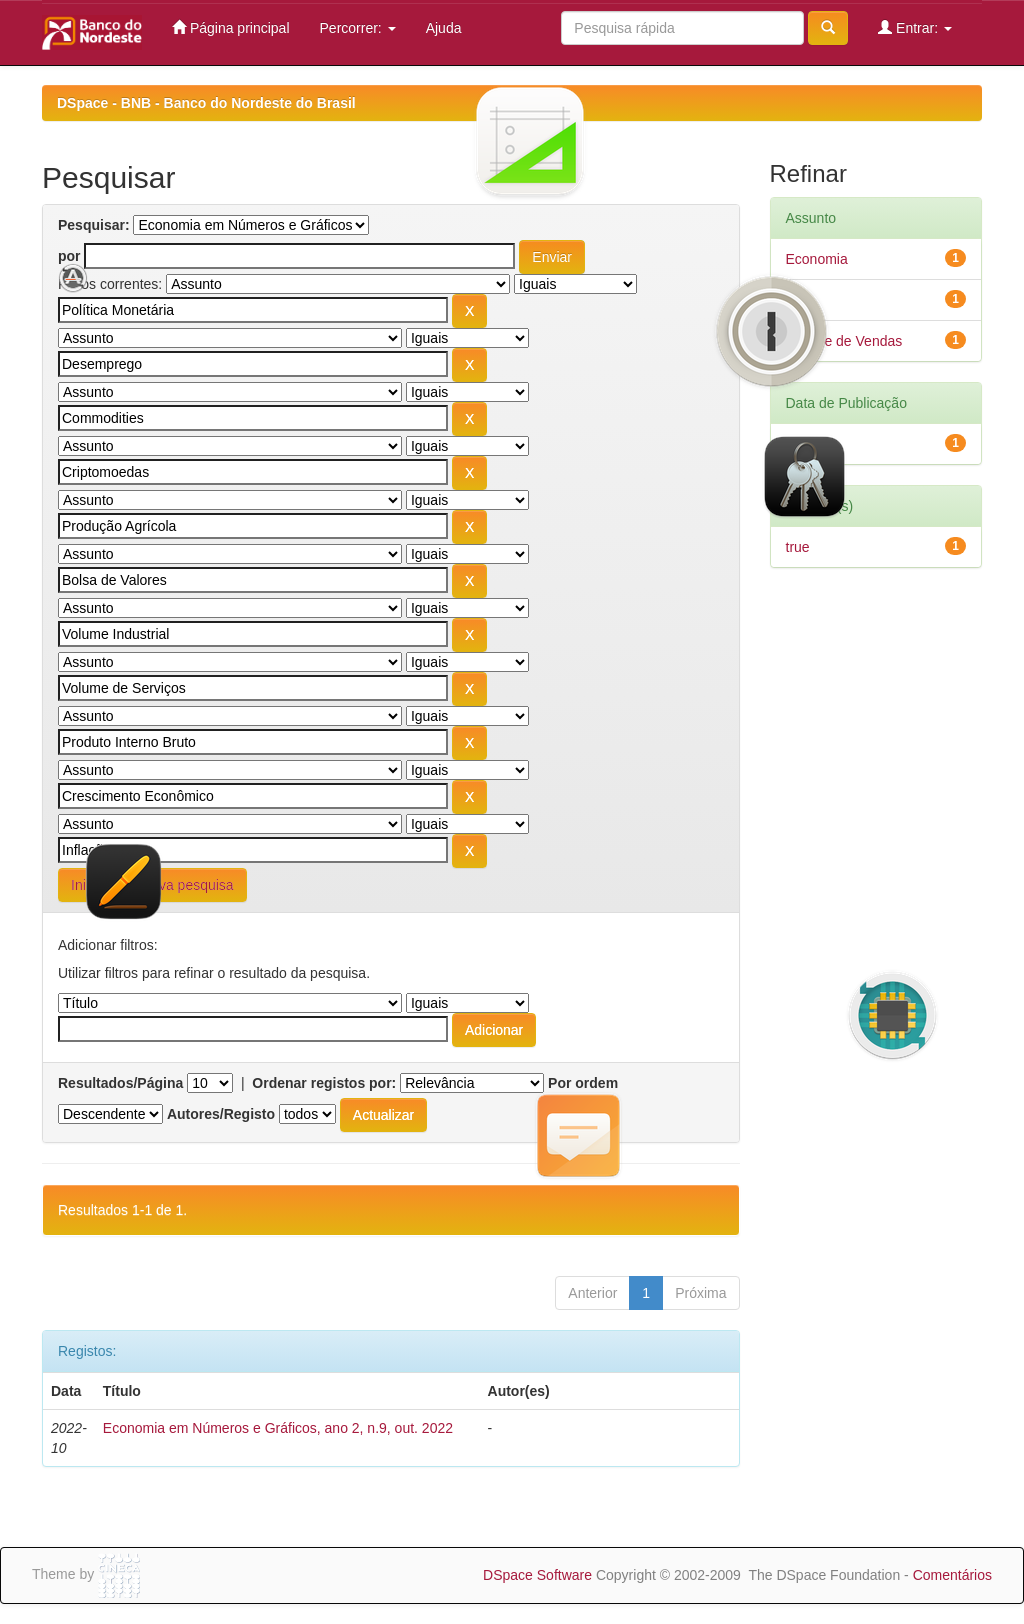 The width and height of the screenshot is (1024, 1624). What do you see at coordinates (804, 476) in the screenshot?
I see `open keychain access to manage saved passwords` at bounding box center [804, 476].